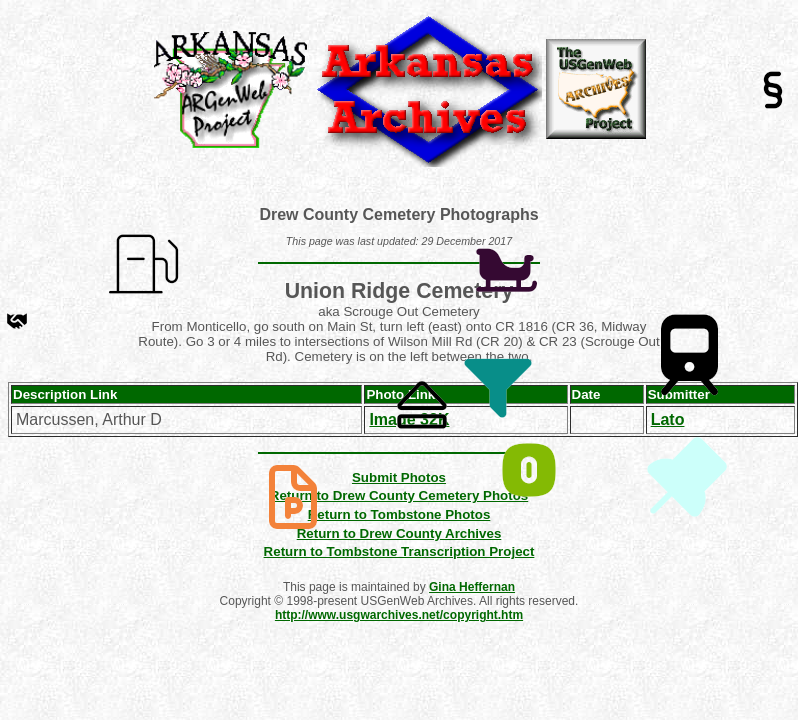 This screenshot has width=798, height=720. I want to click on pin an item to keep it visible, so click(684, 480).